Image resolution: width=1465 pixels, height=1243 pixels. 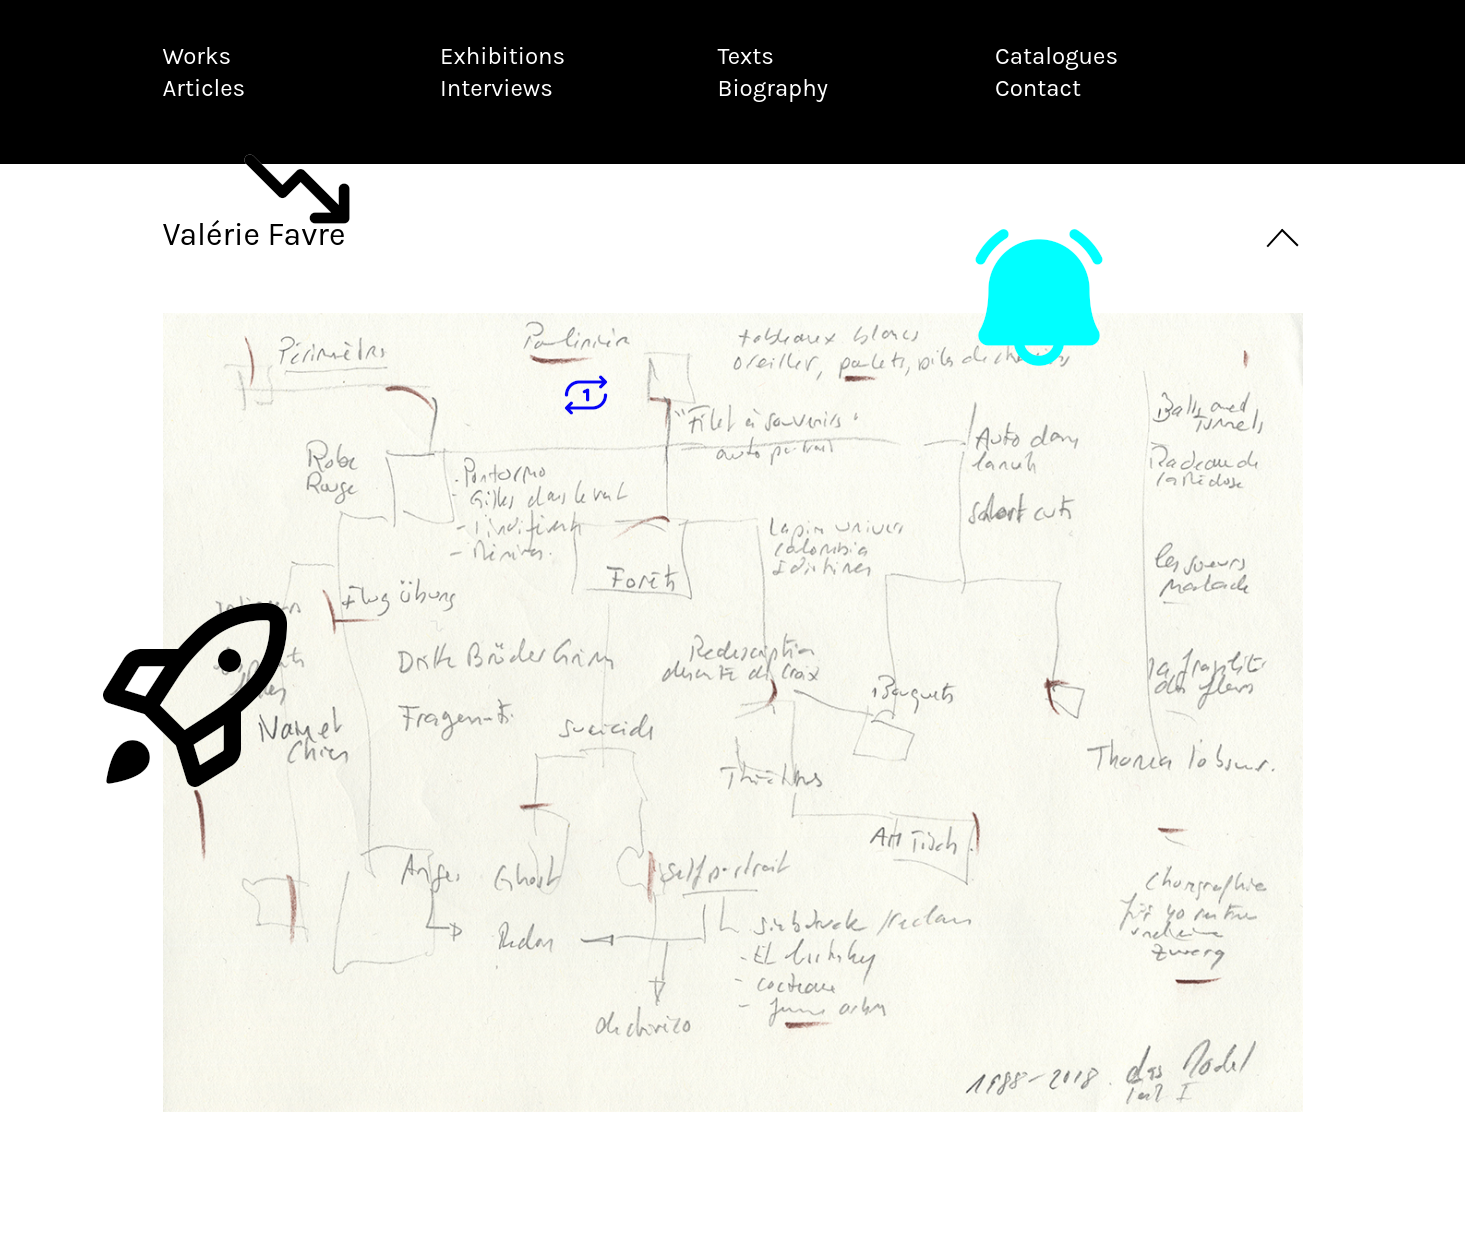 I want to click on launch or deploy a project, so click(x=195, y=695).